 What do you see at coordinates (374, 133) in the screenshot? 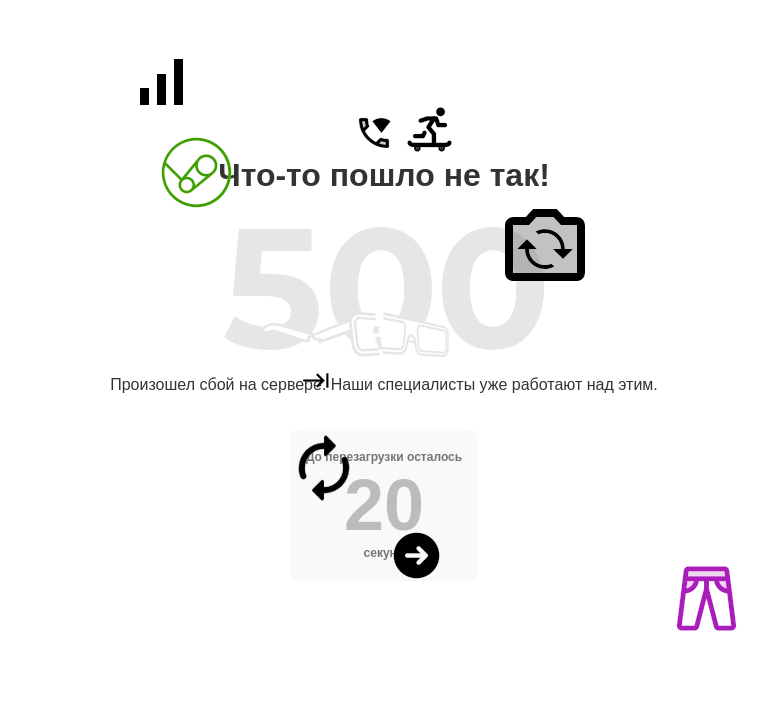
I see `enable wifi calling feature` at bounding box center [374, 133].